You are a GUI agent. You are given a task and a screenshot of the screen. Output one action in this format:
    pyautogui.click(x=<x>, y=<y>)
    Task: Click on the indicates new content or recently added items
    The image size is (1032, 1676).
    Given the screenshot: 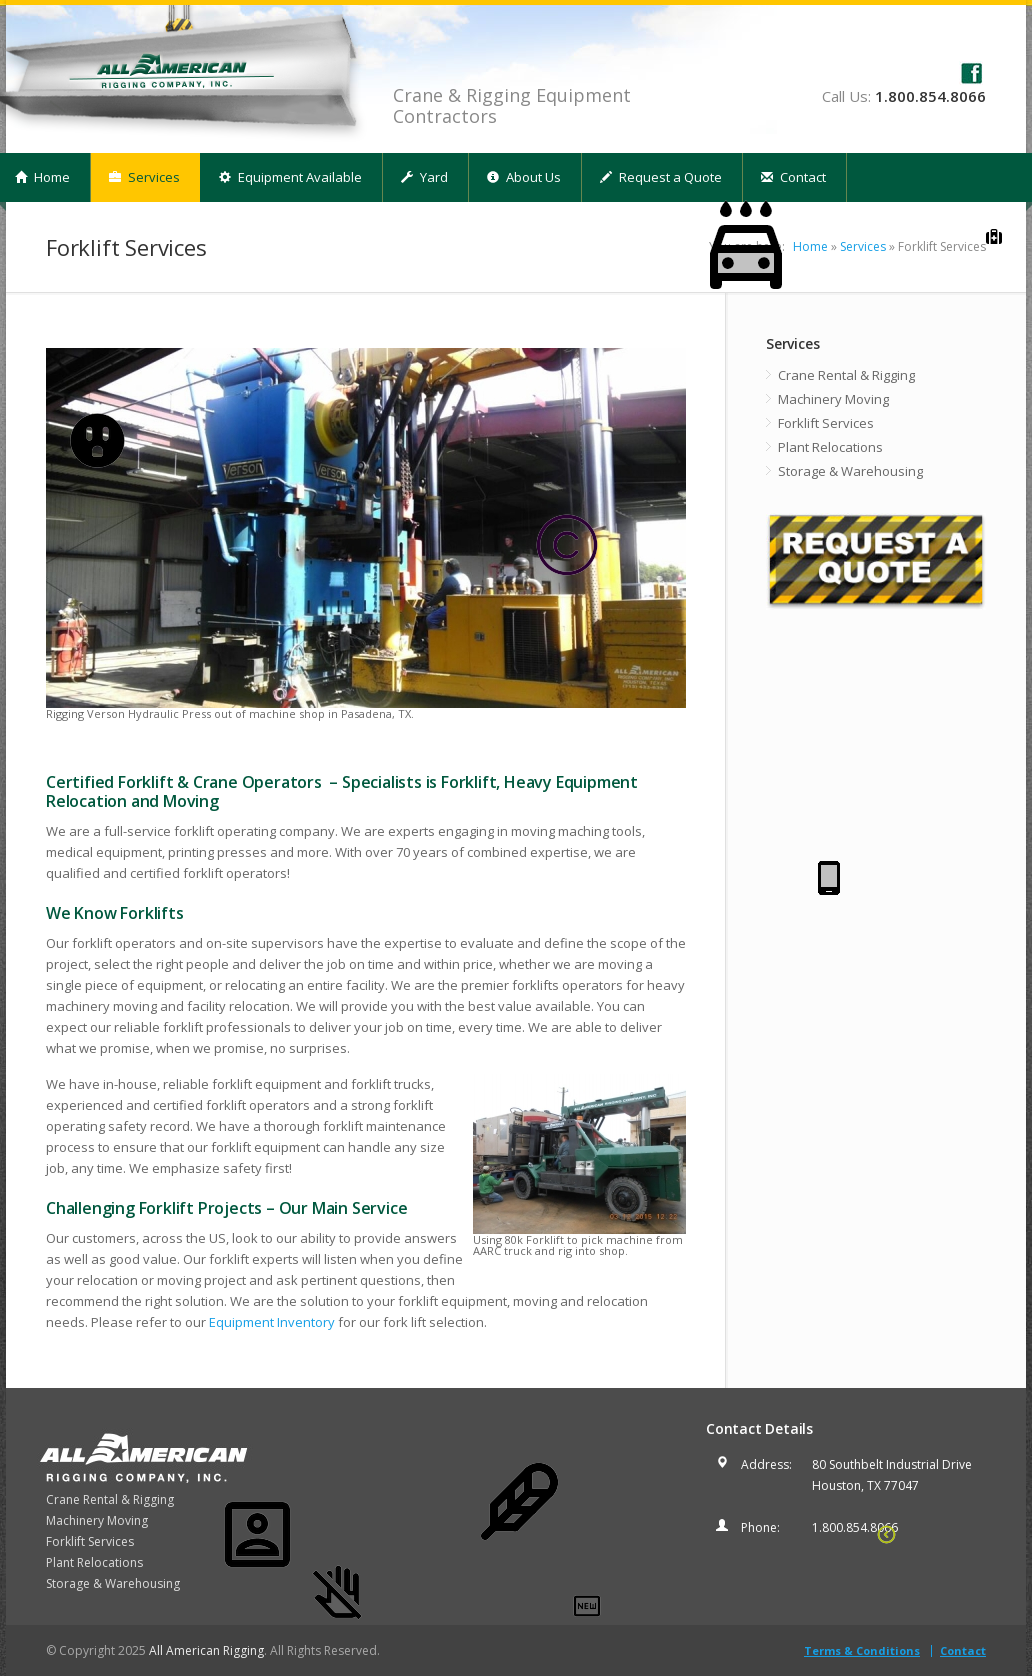 What is the action you would take?
    pyautogui.click(x=587, y=1606)
    